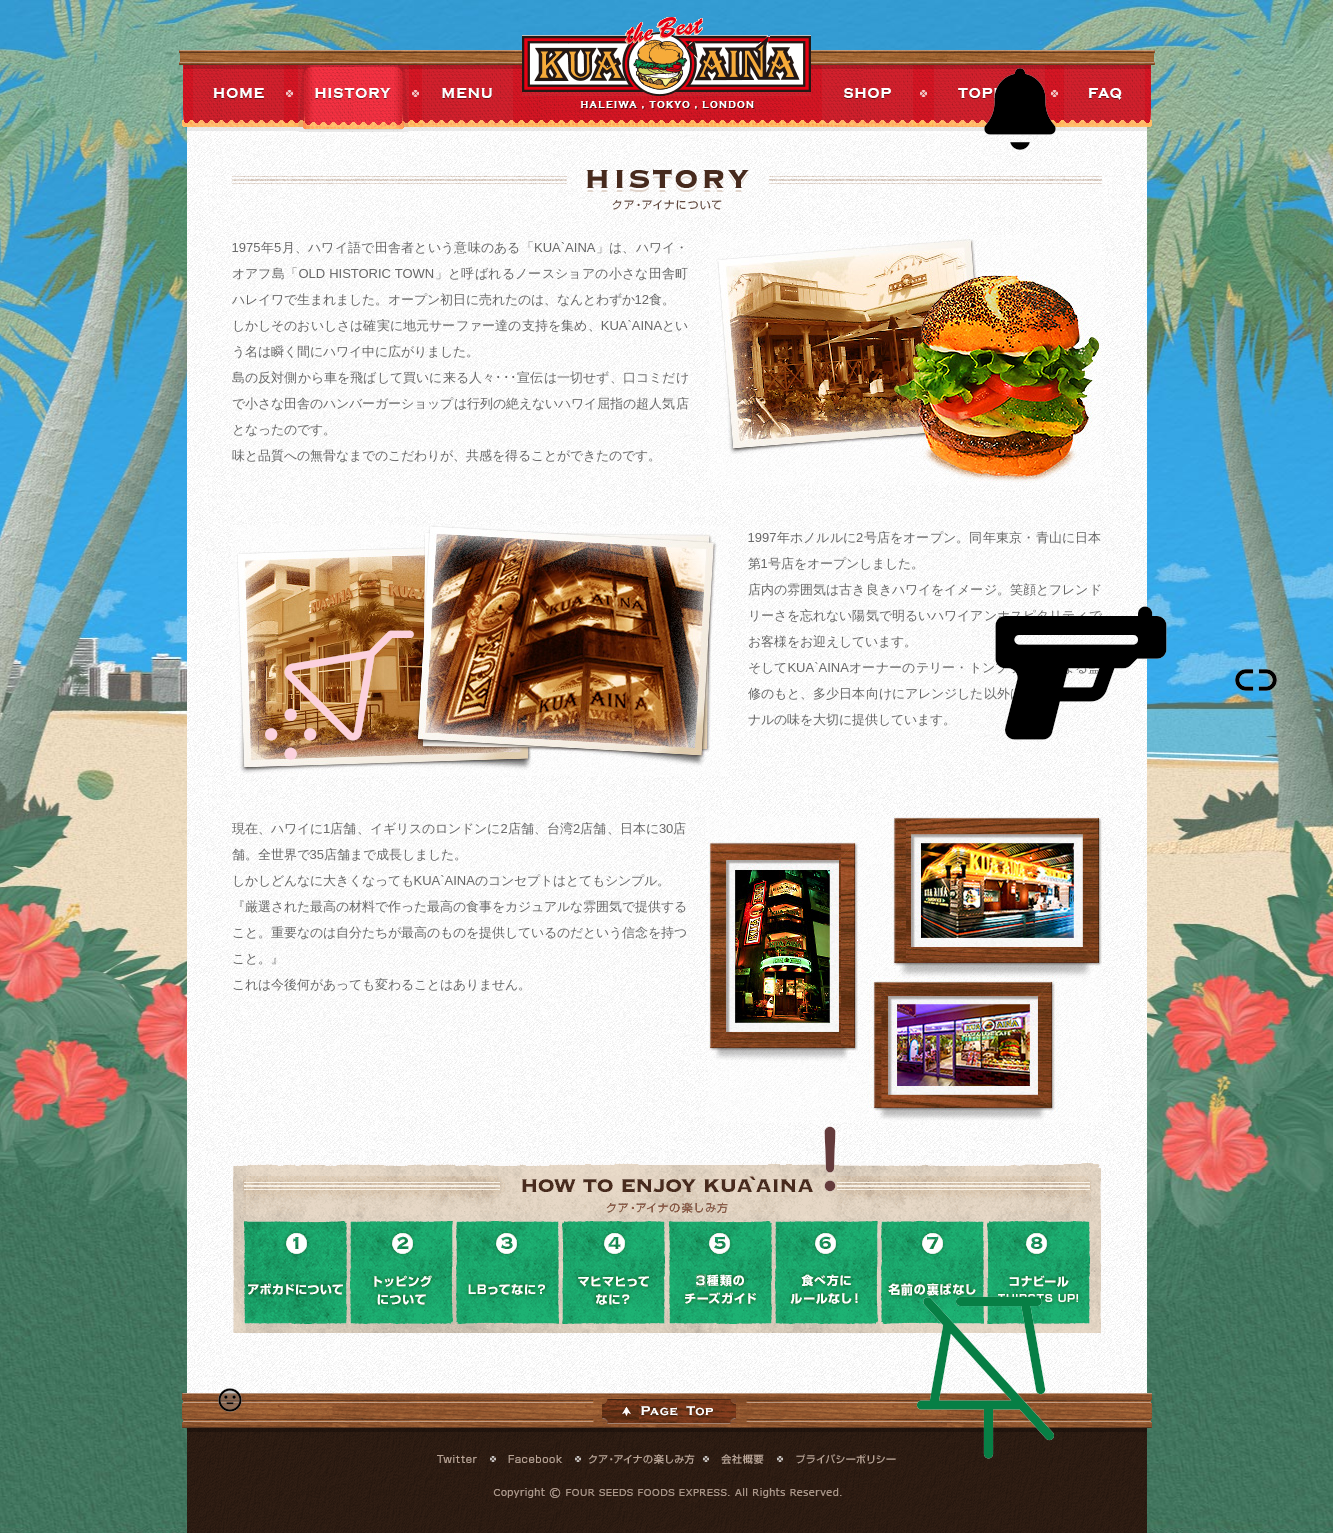 The image size is (1333, 1533). Describe the element at coordinates (830, 1159) in the screenshot. I see `indicates a warning or important notice` at that location.